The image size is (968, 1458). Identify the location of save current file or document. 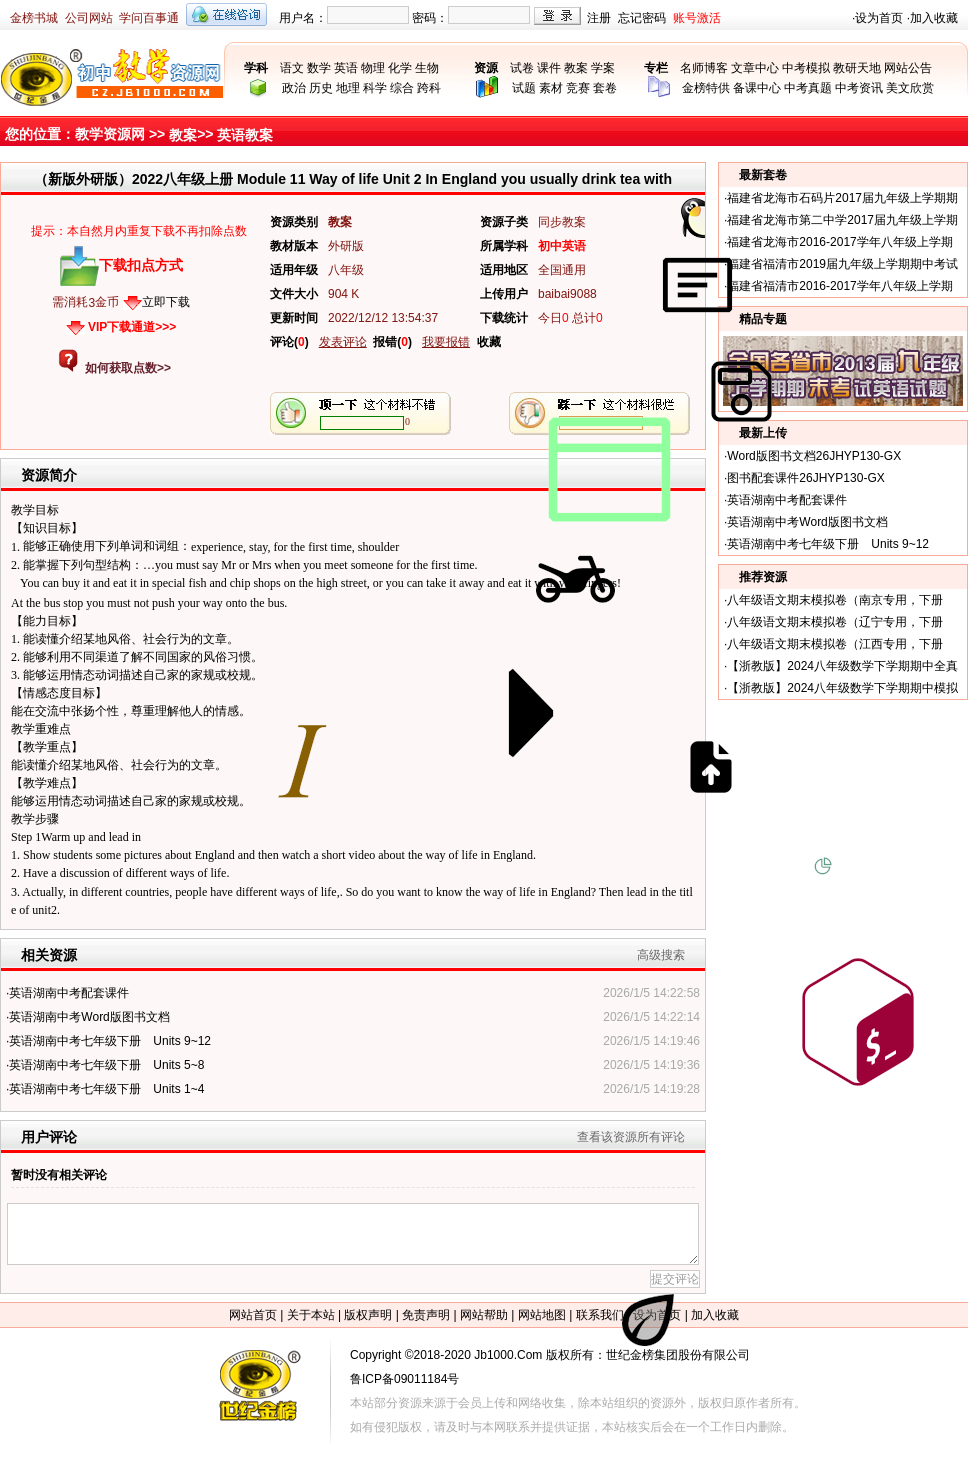
(741, 391).